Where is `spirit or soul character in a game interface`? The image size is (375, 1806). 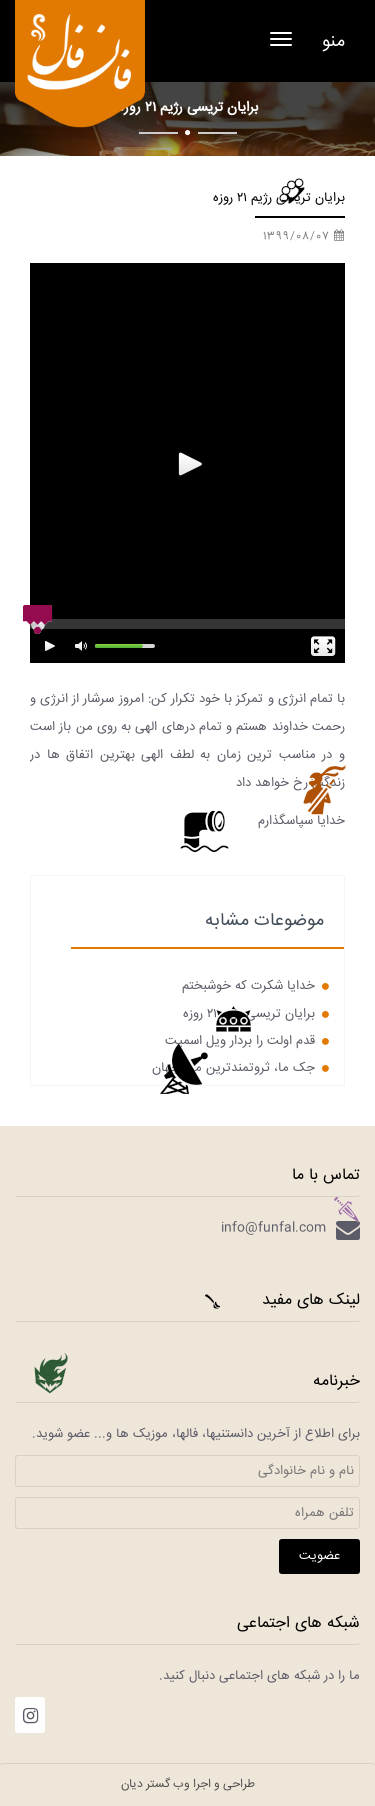 spirit or soul character in a game interface is located at coordinates (50, 1373).